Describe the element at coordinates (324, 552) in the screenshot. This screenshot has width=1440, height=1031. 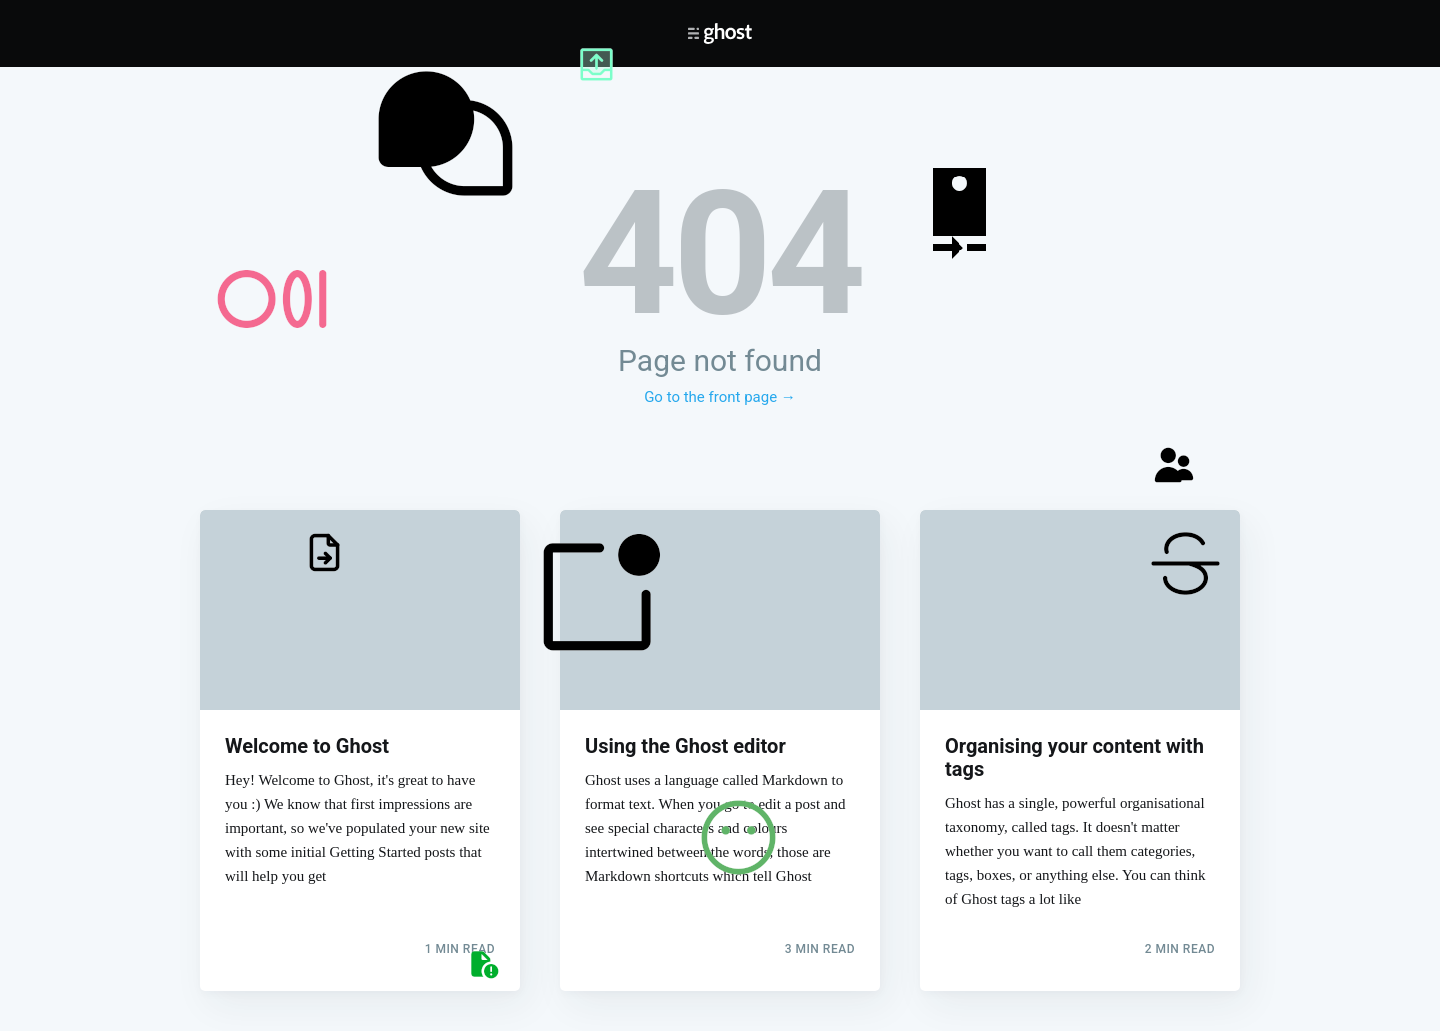
I see `export or send file` at that location.